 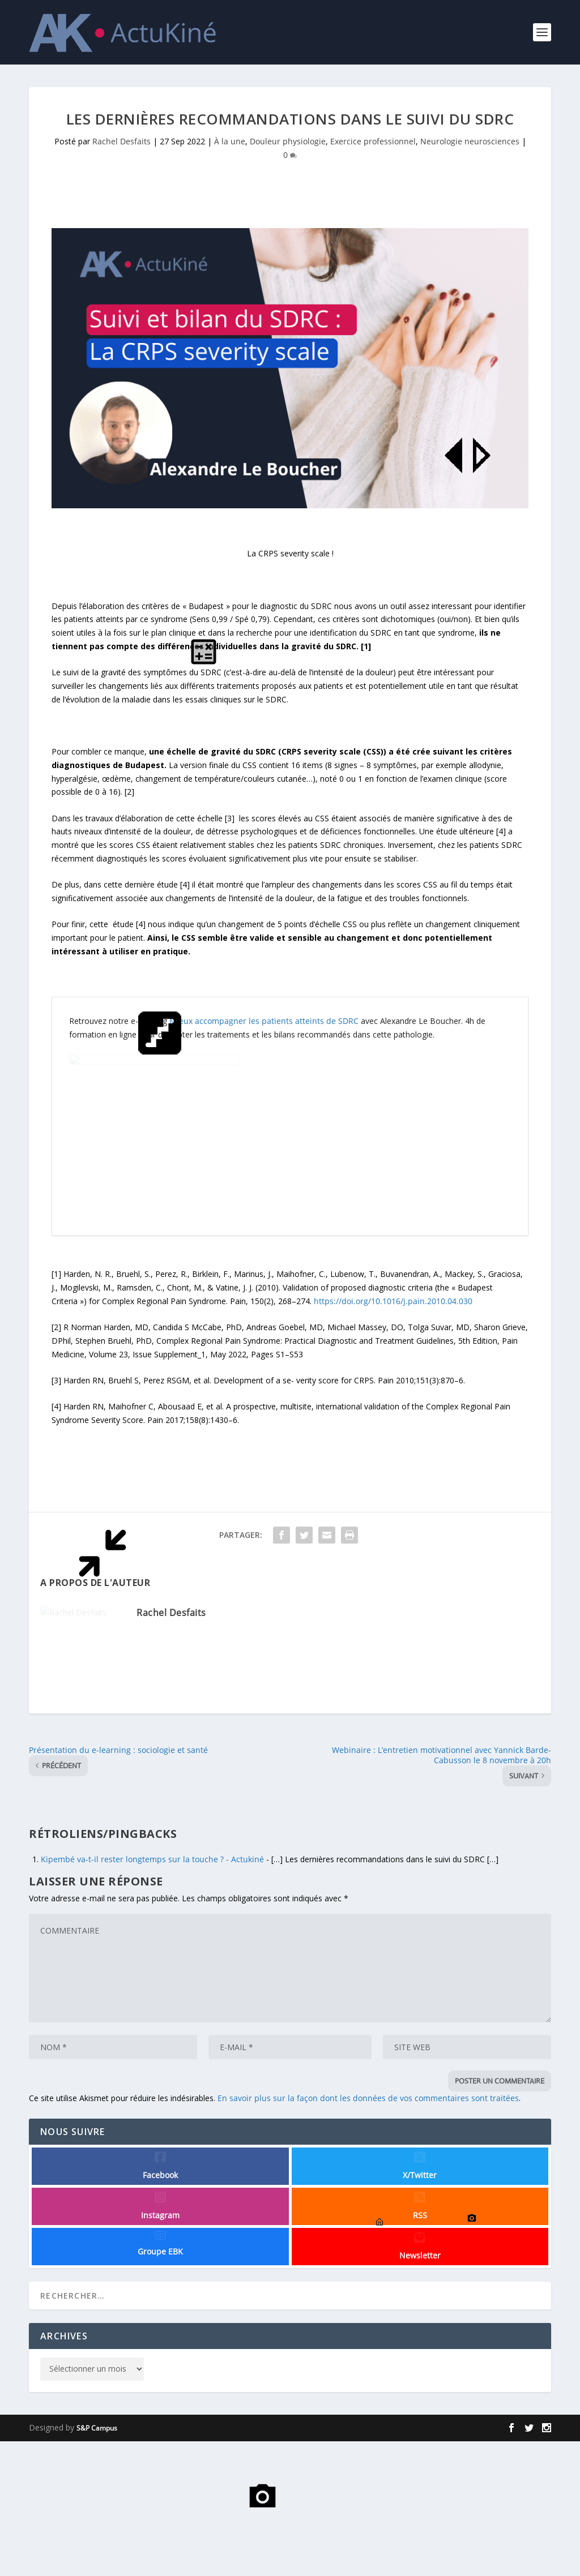 What do you see at coordinates (467, 455) in the screenshot?
I see `switch to the right panel or view` at bounding box center [467, 455].